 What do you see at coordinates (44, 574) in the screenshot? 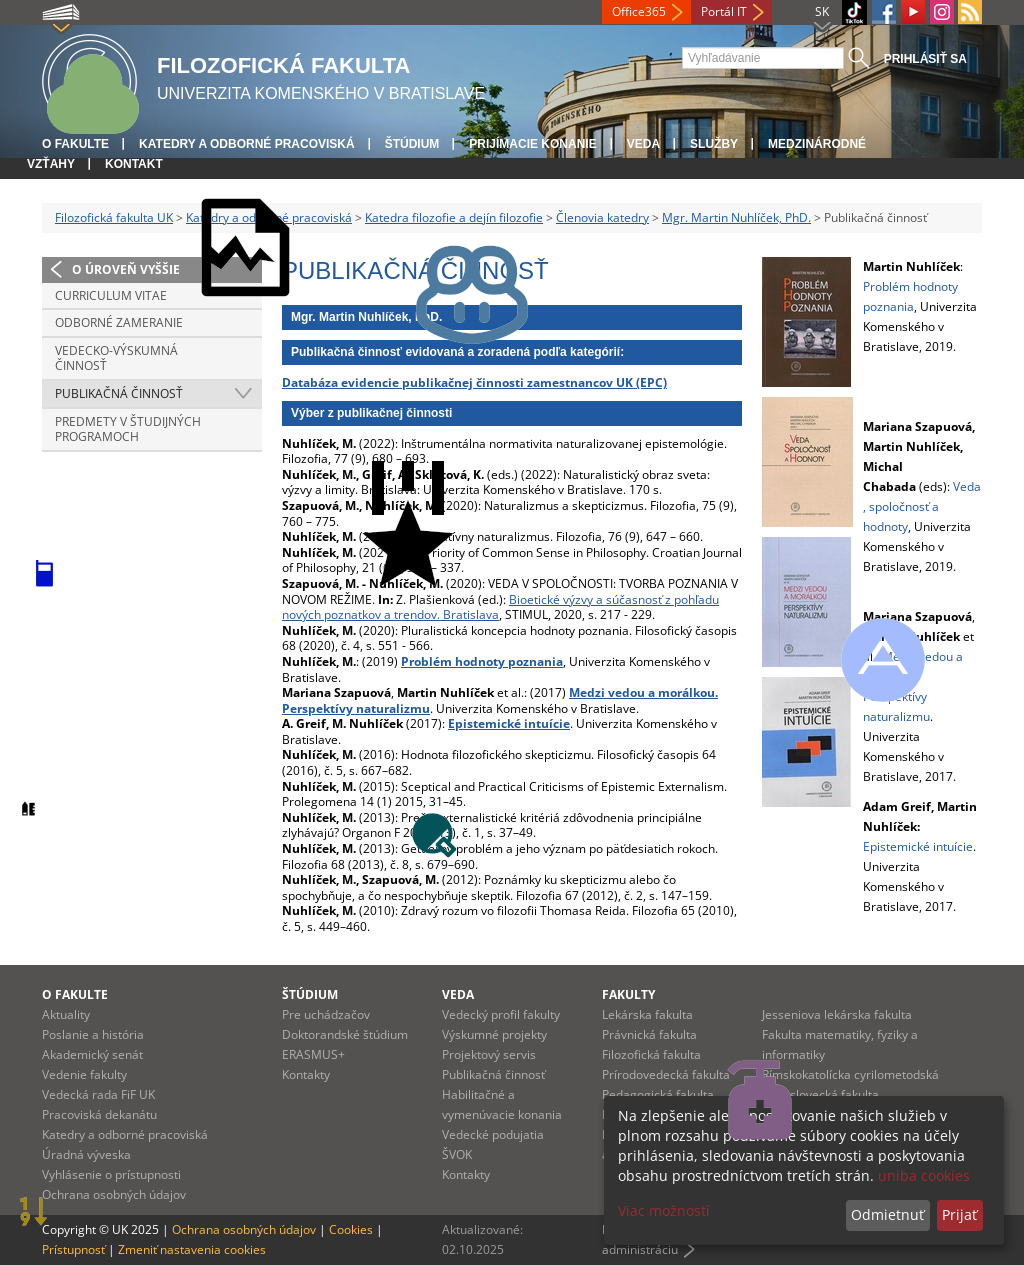
I see `indicates mobile device or phone functionality` at bounding box center [44, 574].